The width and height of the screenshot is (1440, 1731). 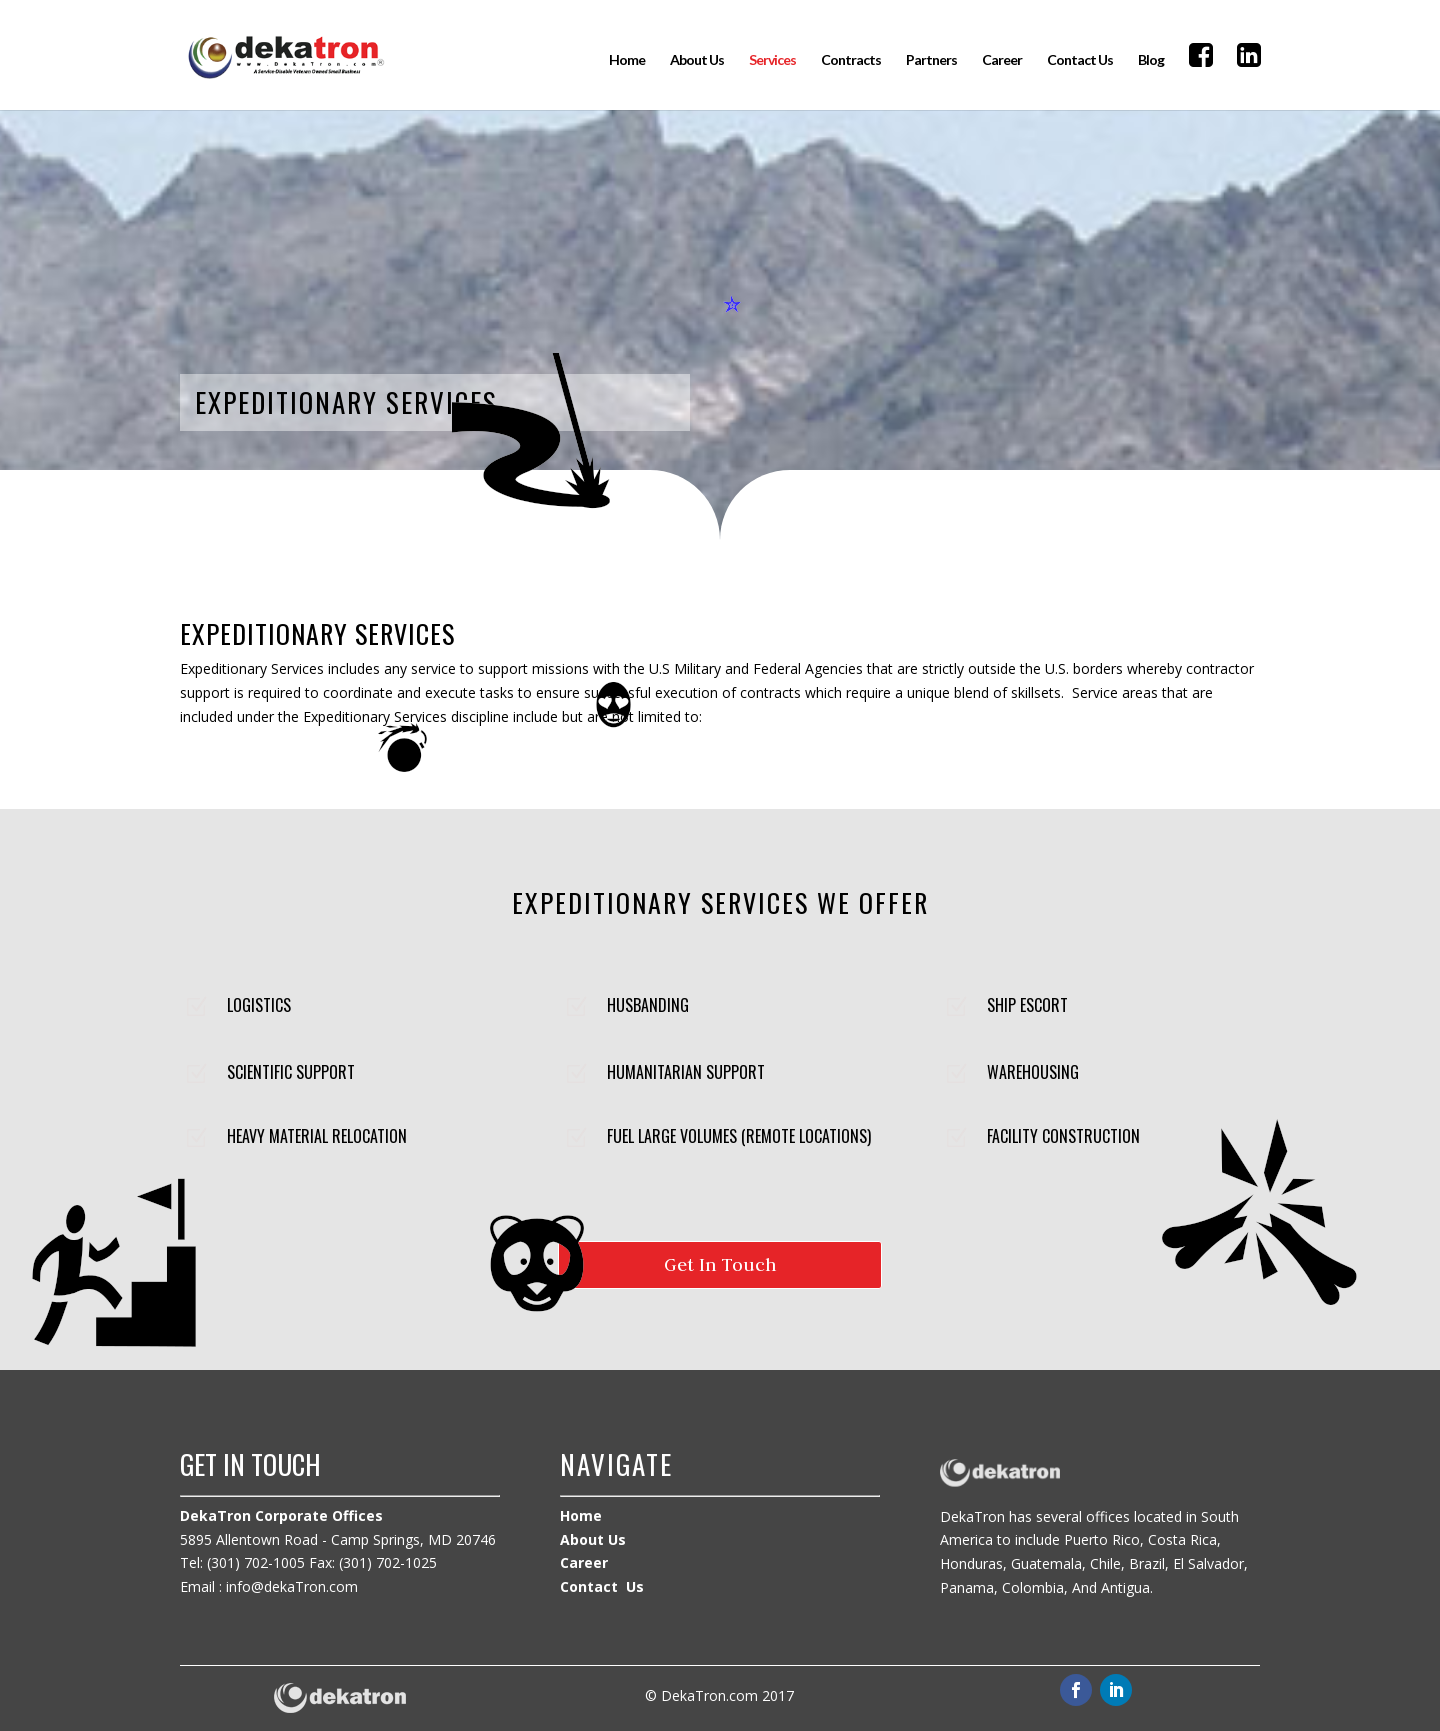 I want to click on track progress toward a goal, so click(x=110, y=1261).